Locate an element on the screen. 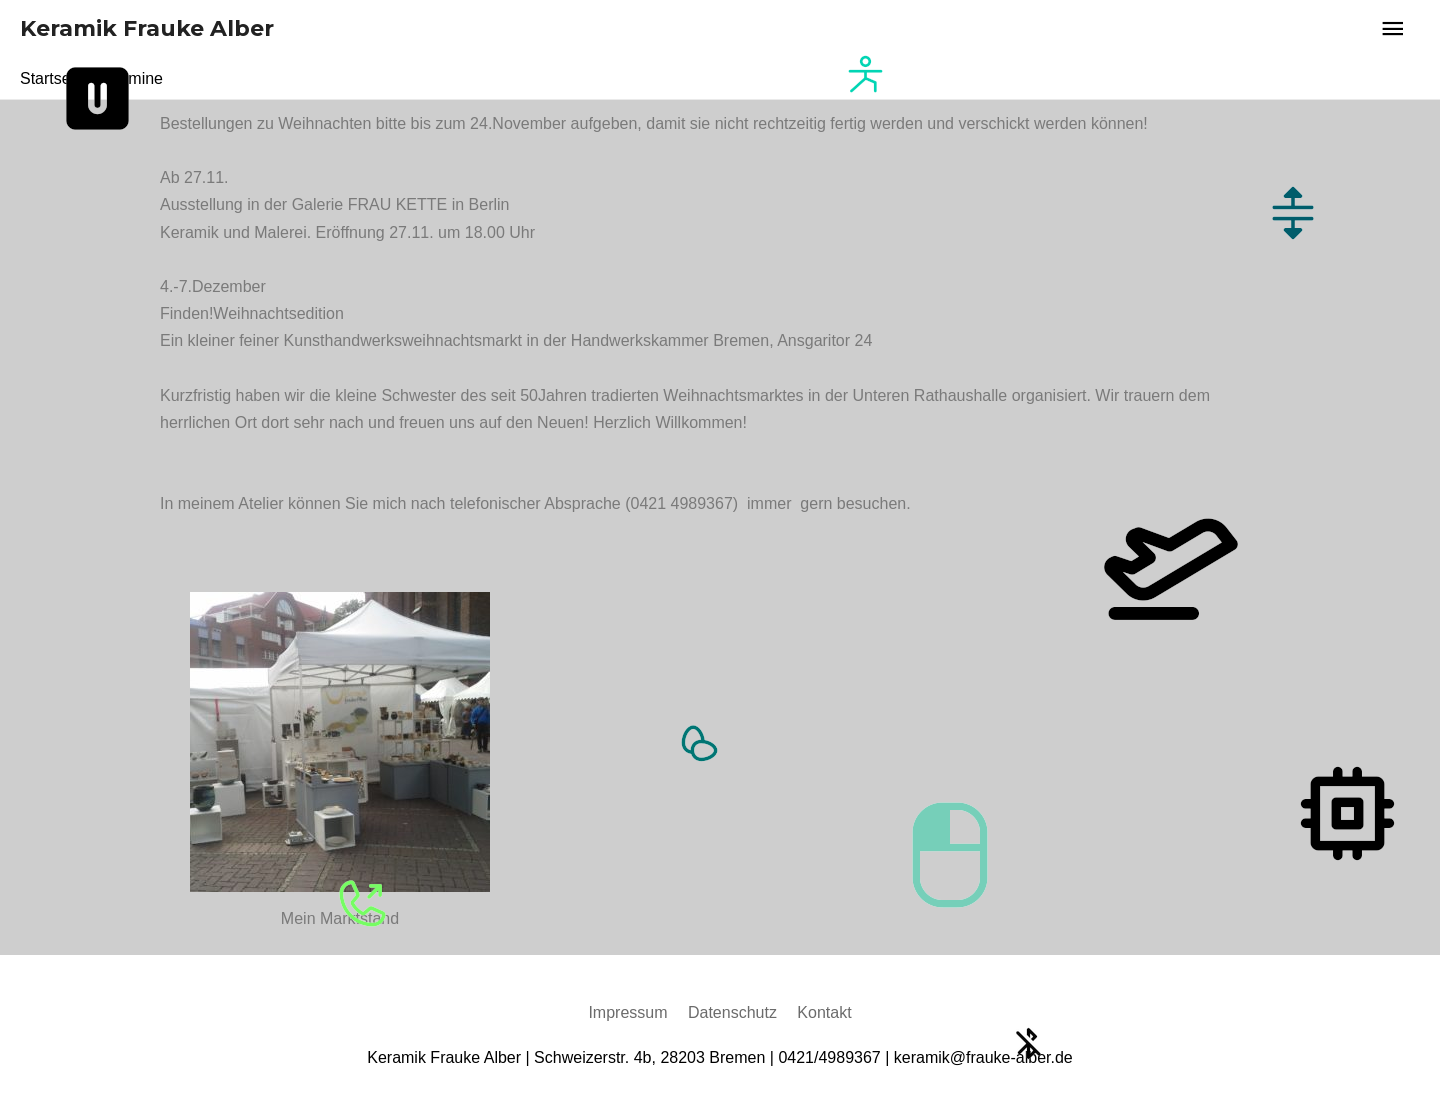 This screenshot has width=1440, height=1116. view system performance or processor usage is located at coordinates (1347, 813).